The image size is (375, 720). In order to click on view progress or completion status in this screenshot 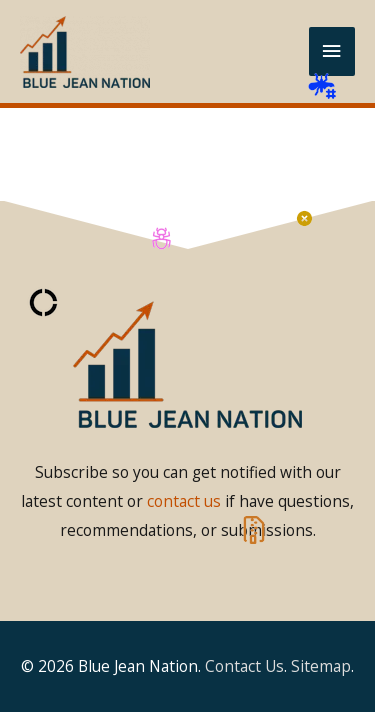, I will do `click(43, 302)`.